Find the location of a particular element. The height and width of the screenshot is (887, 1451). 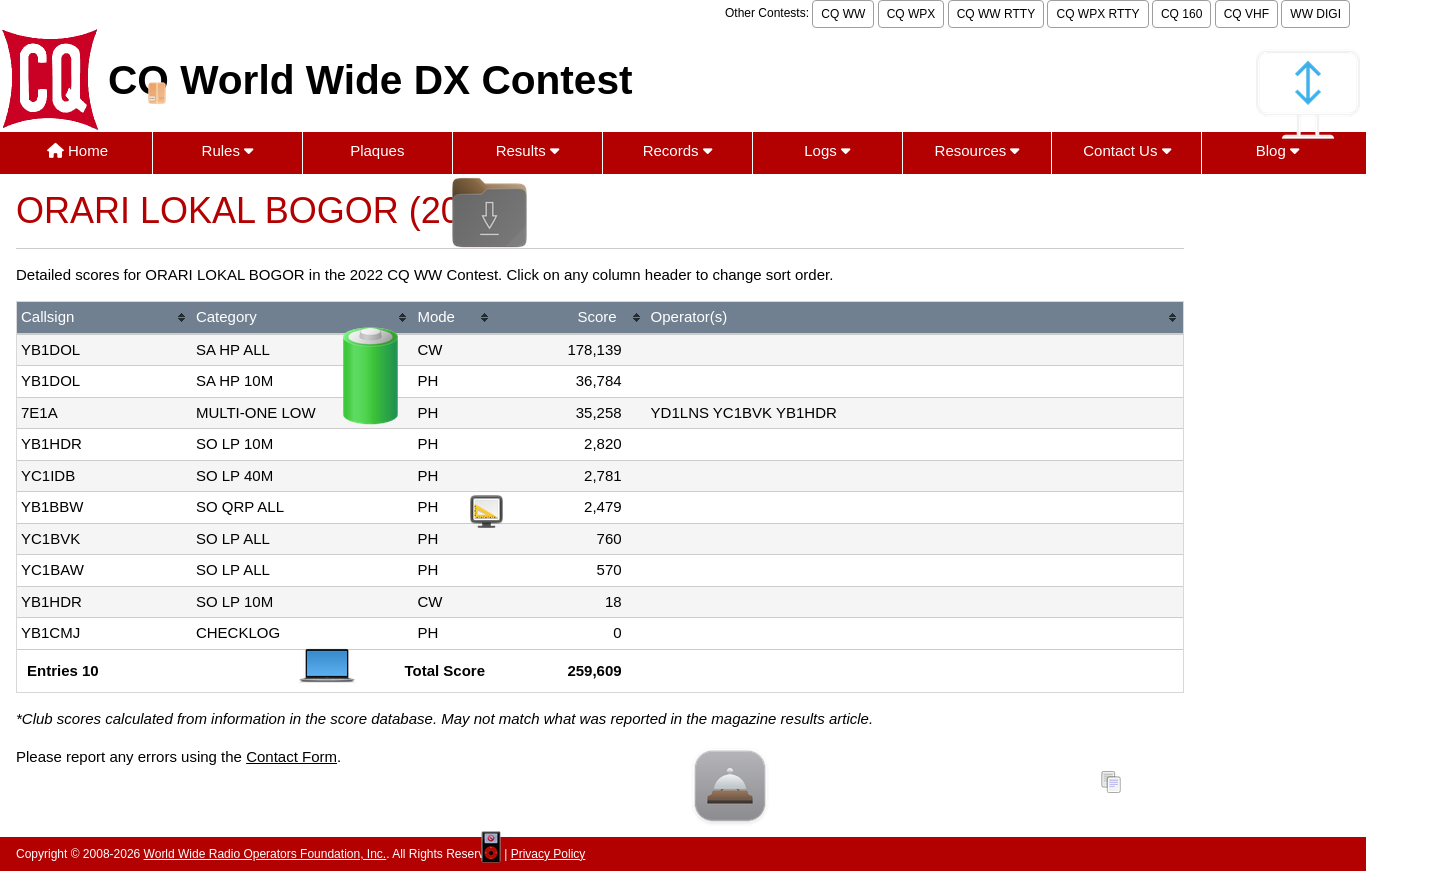

view current battery level is located at coordinates (370, 374).